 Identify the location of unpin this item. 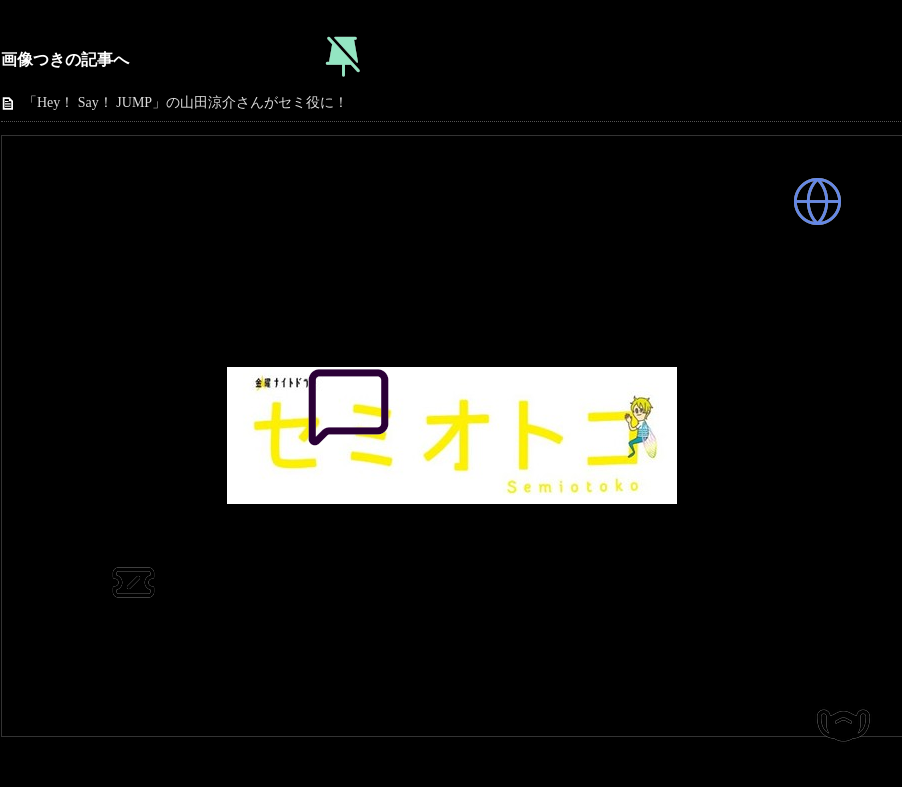
(343, 54).